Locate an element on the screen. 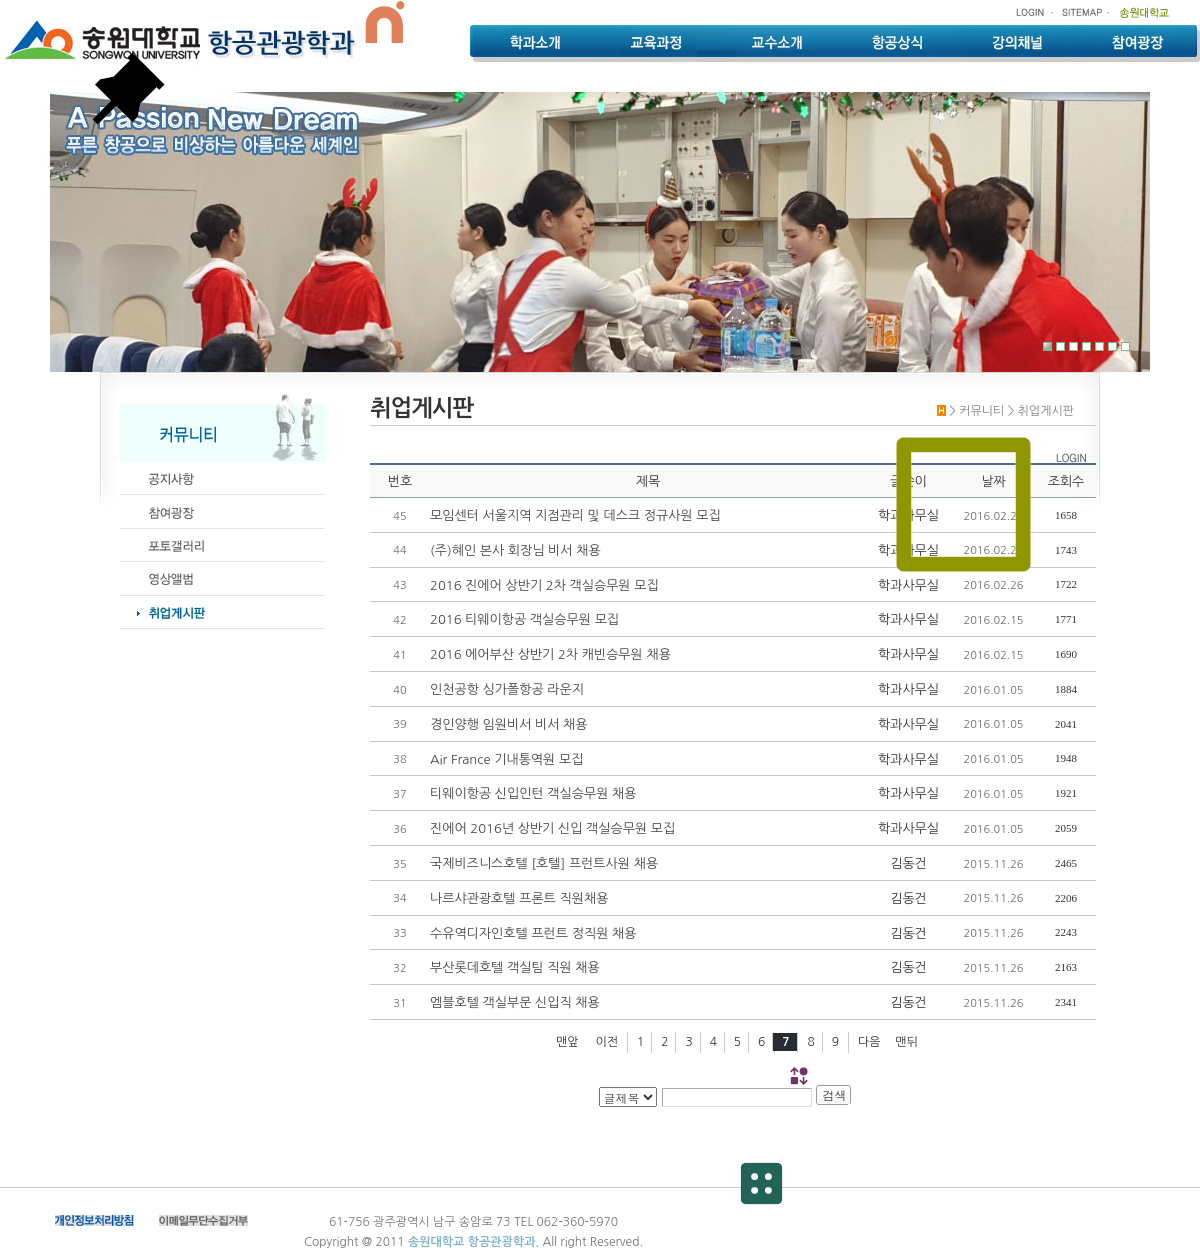 The height and width of the screenshot is (1252, 1200). swap or exchange items is located at coordinates (799, 1076).